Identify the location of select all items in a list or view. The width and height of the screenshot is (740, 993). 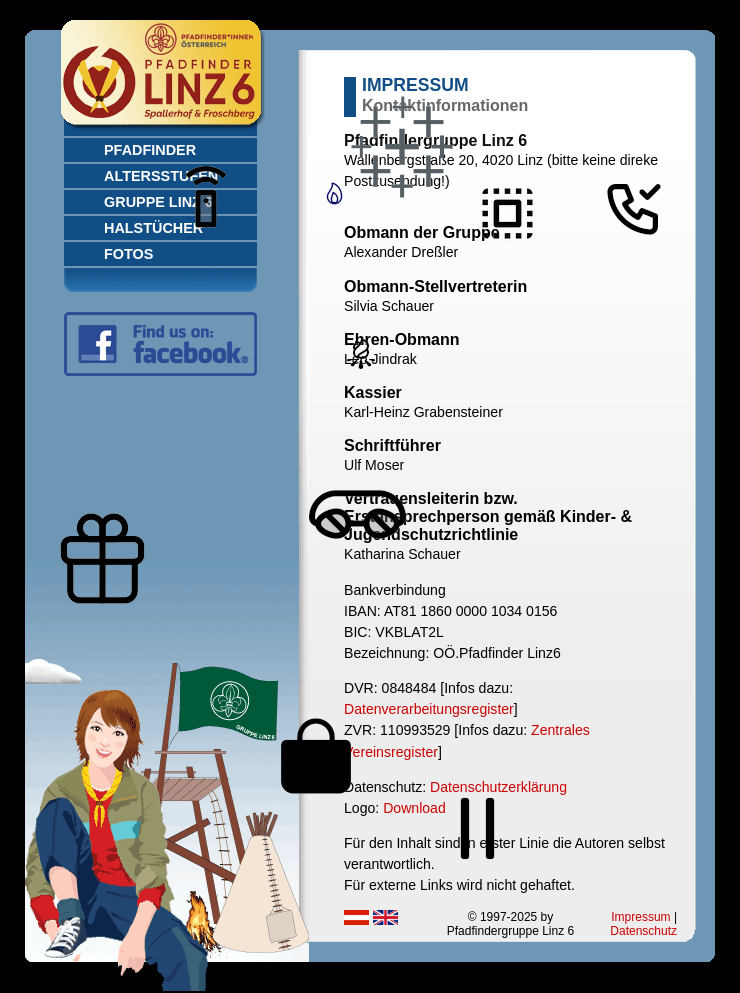
(507, 213).